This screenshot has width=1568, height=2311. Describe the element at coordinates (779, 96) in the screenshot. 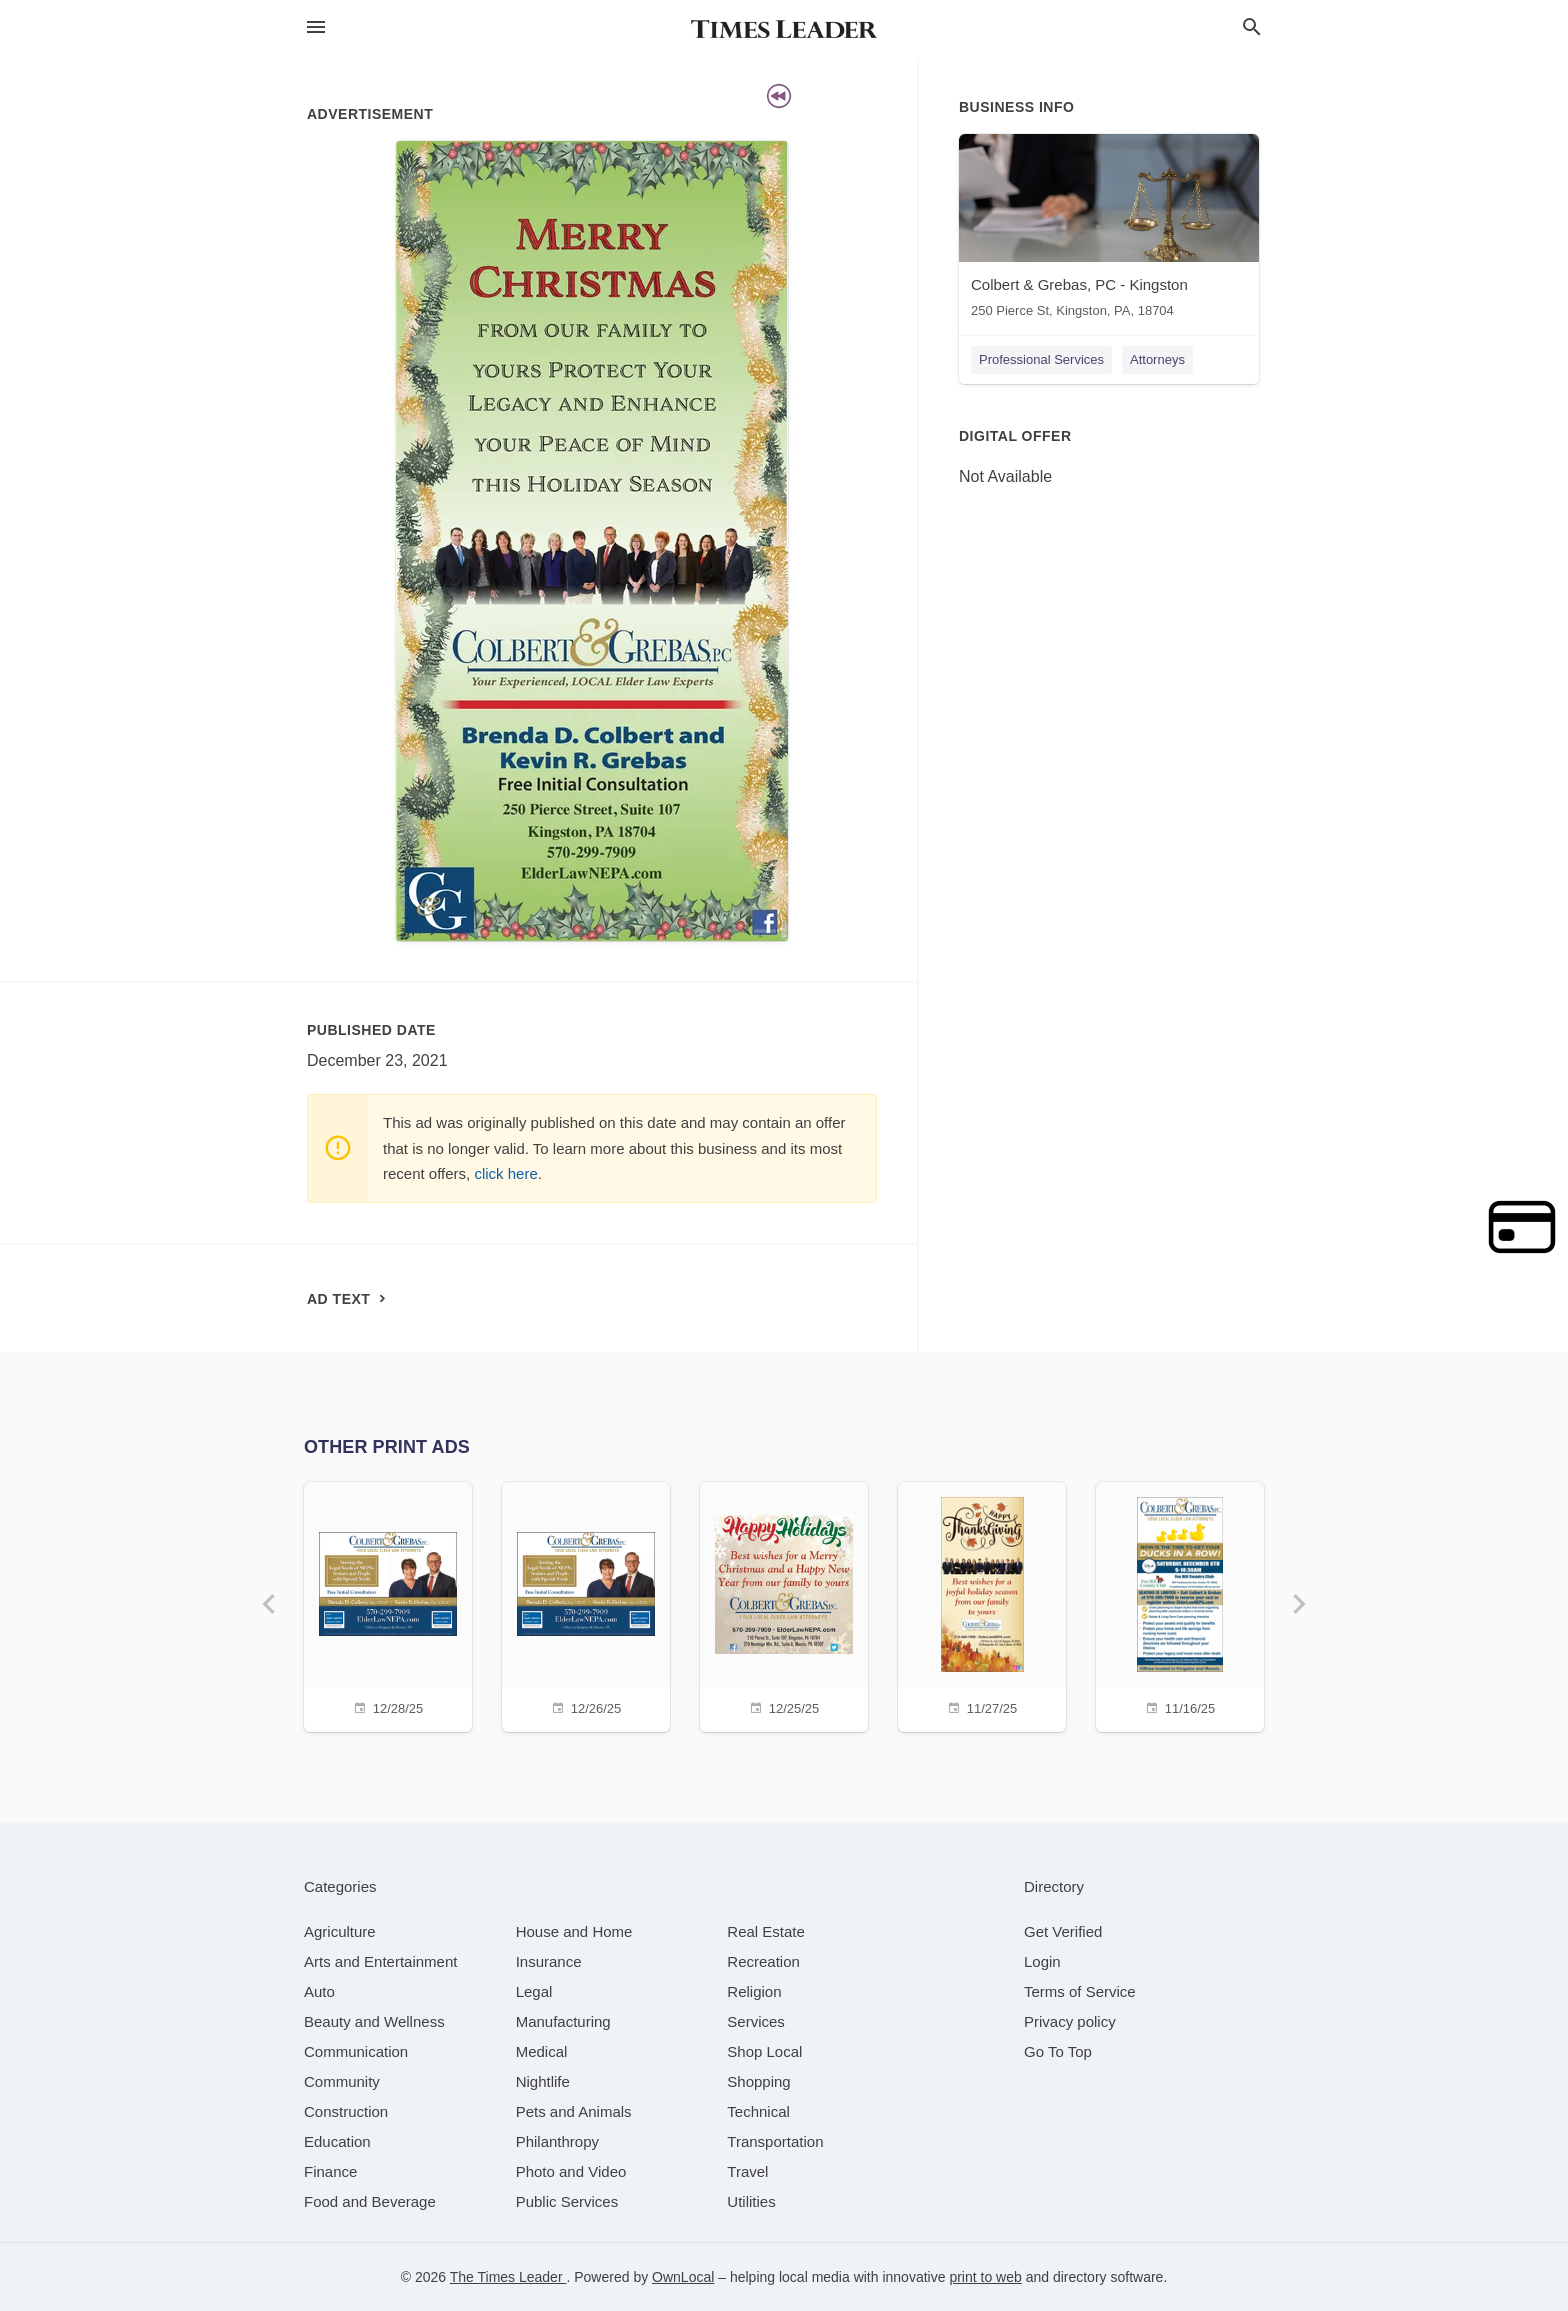

I see `rewind or skip to previous track` at that location.